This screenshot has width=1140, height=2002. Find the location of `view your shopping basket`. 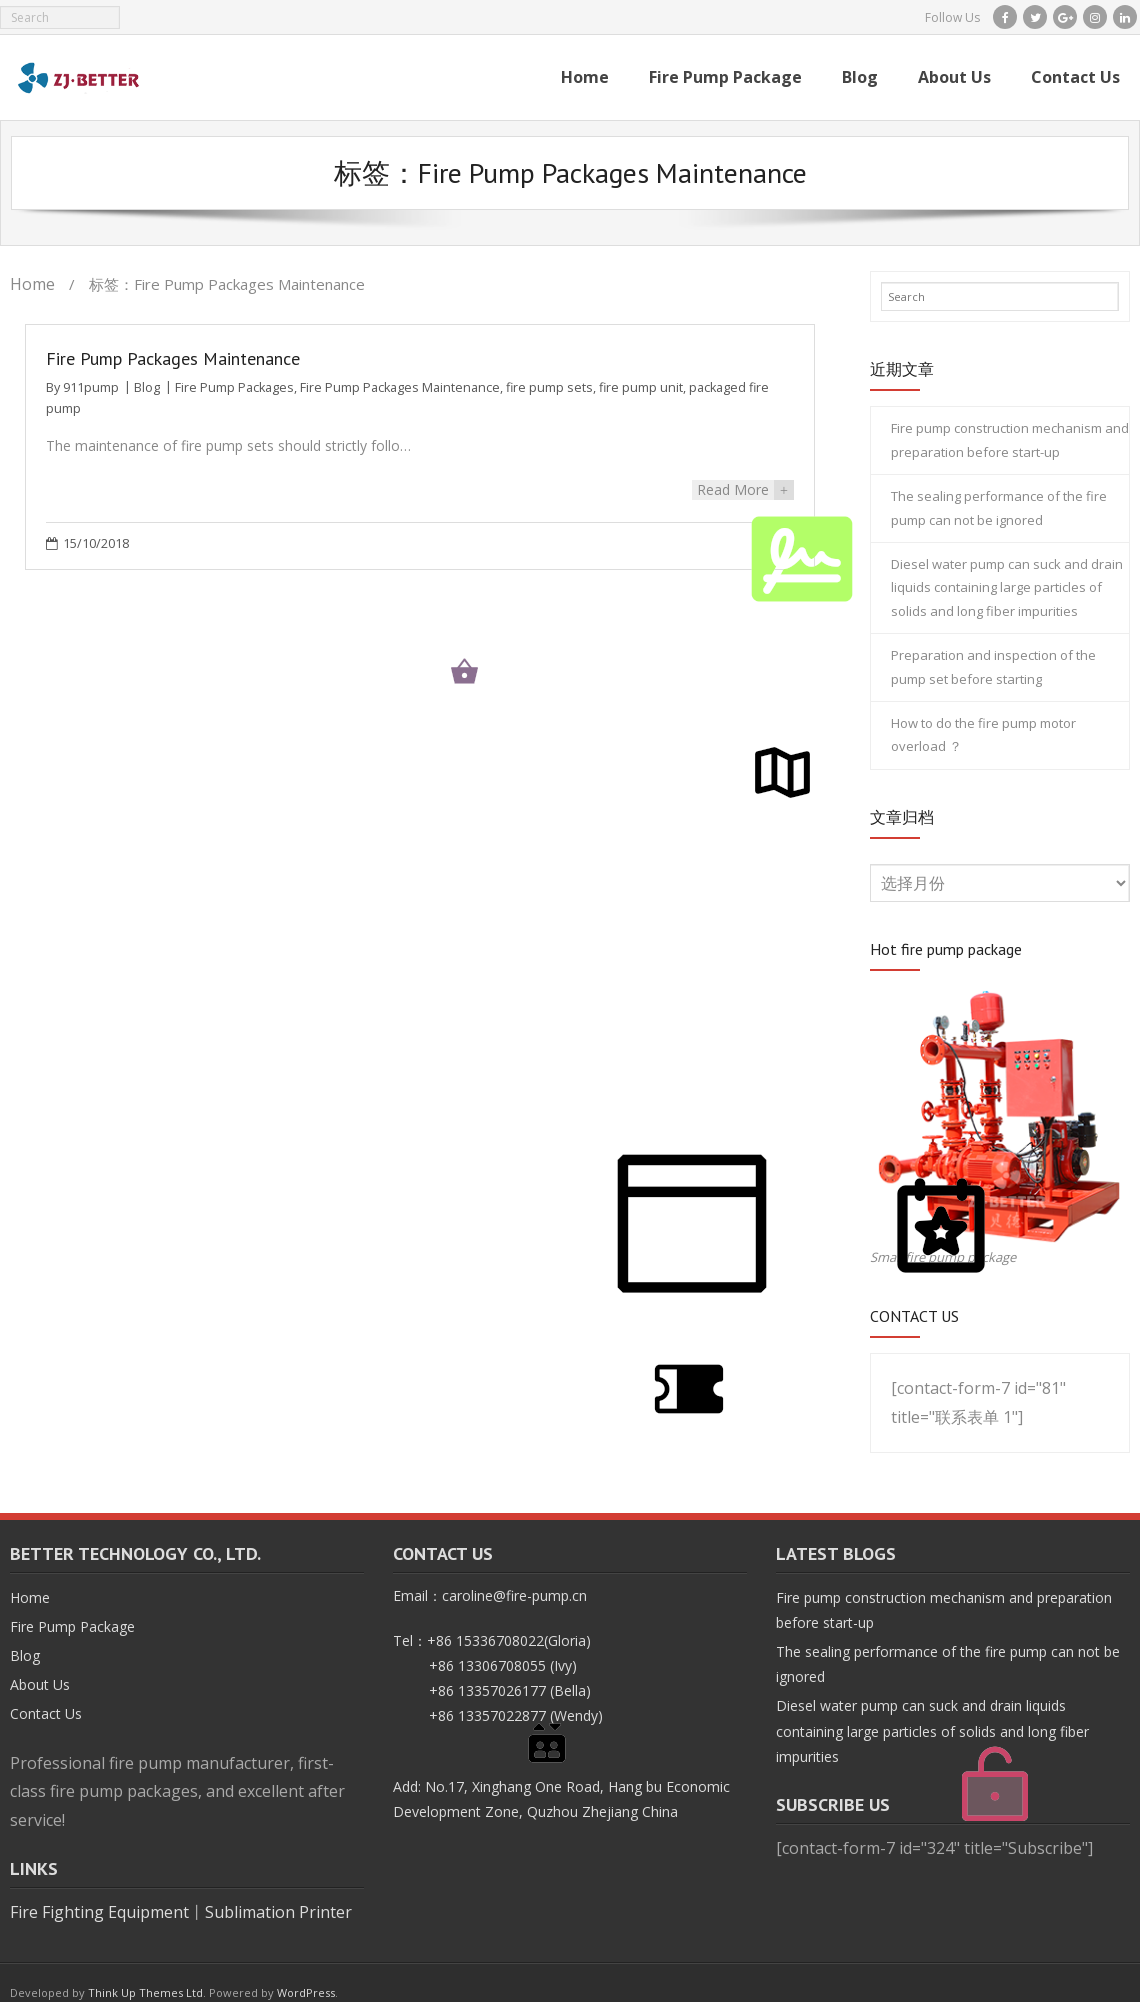

view your shopping basket is located at coordinates (464, 671).